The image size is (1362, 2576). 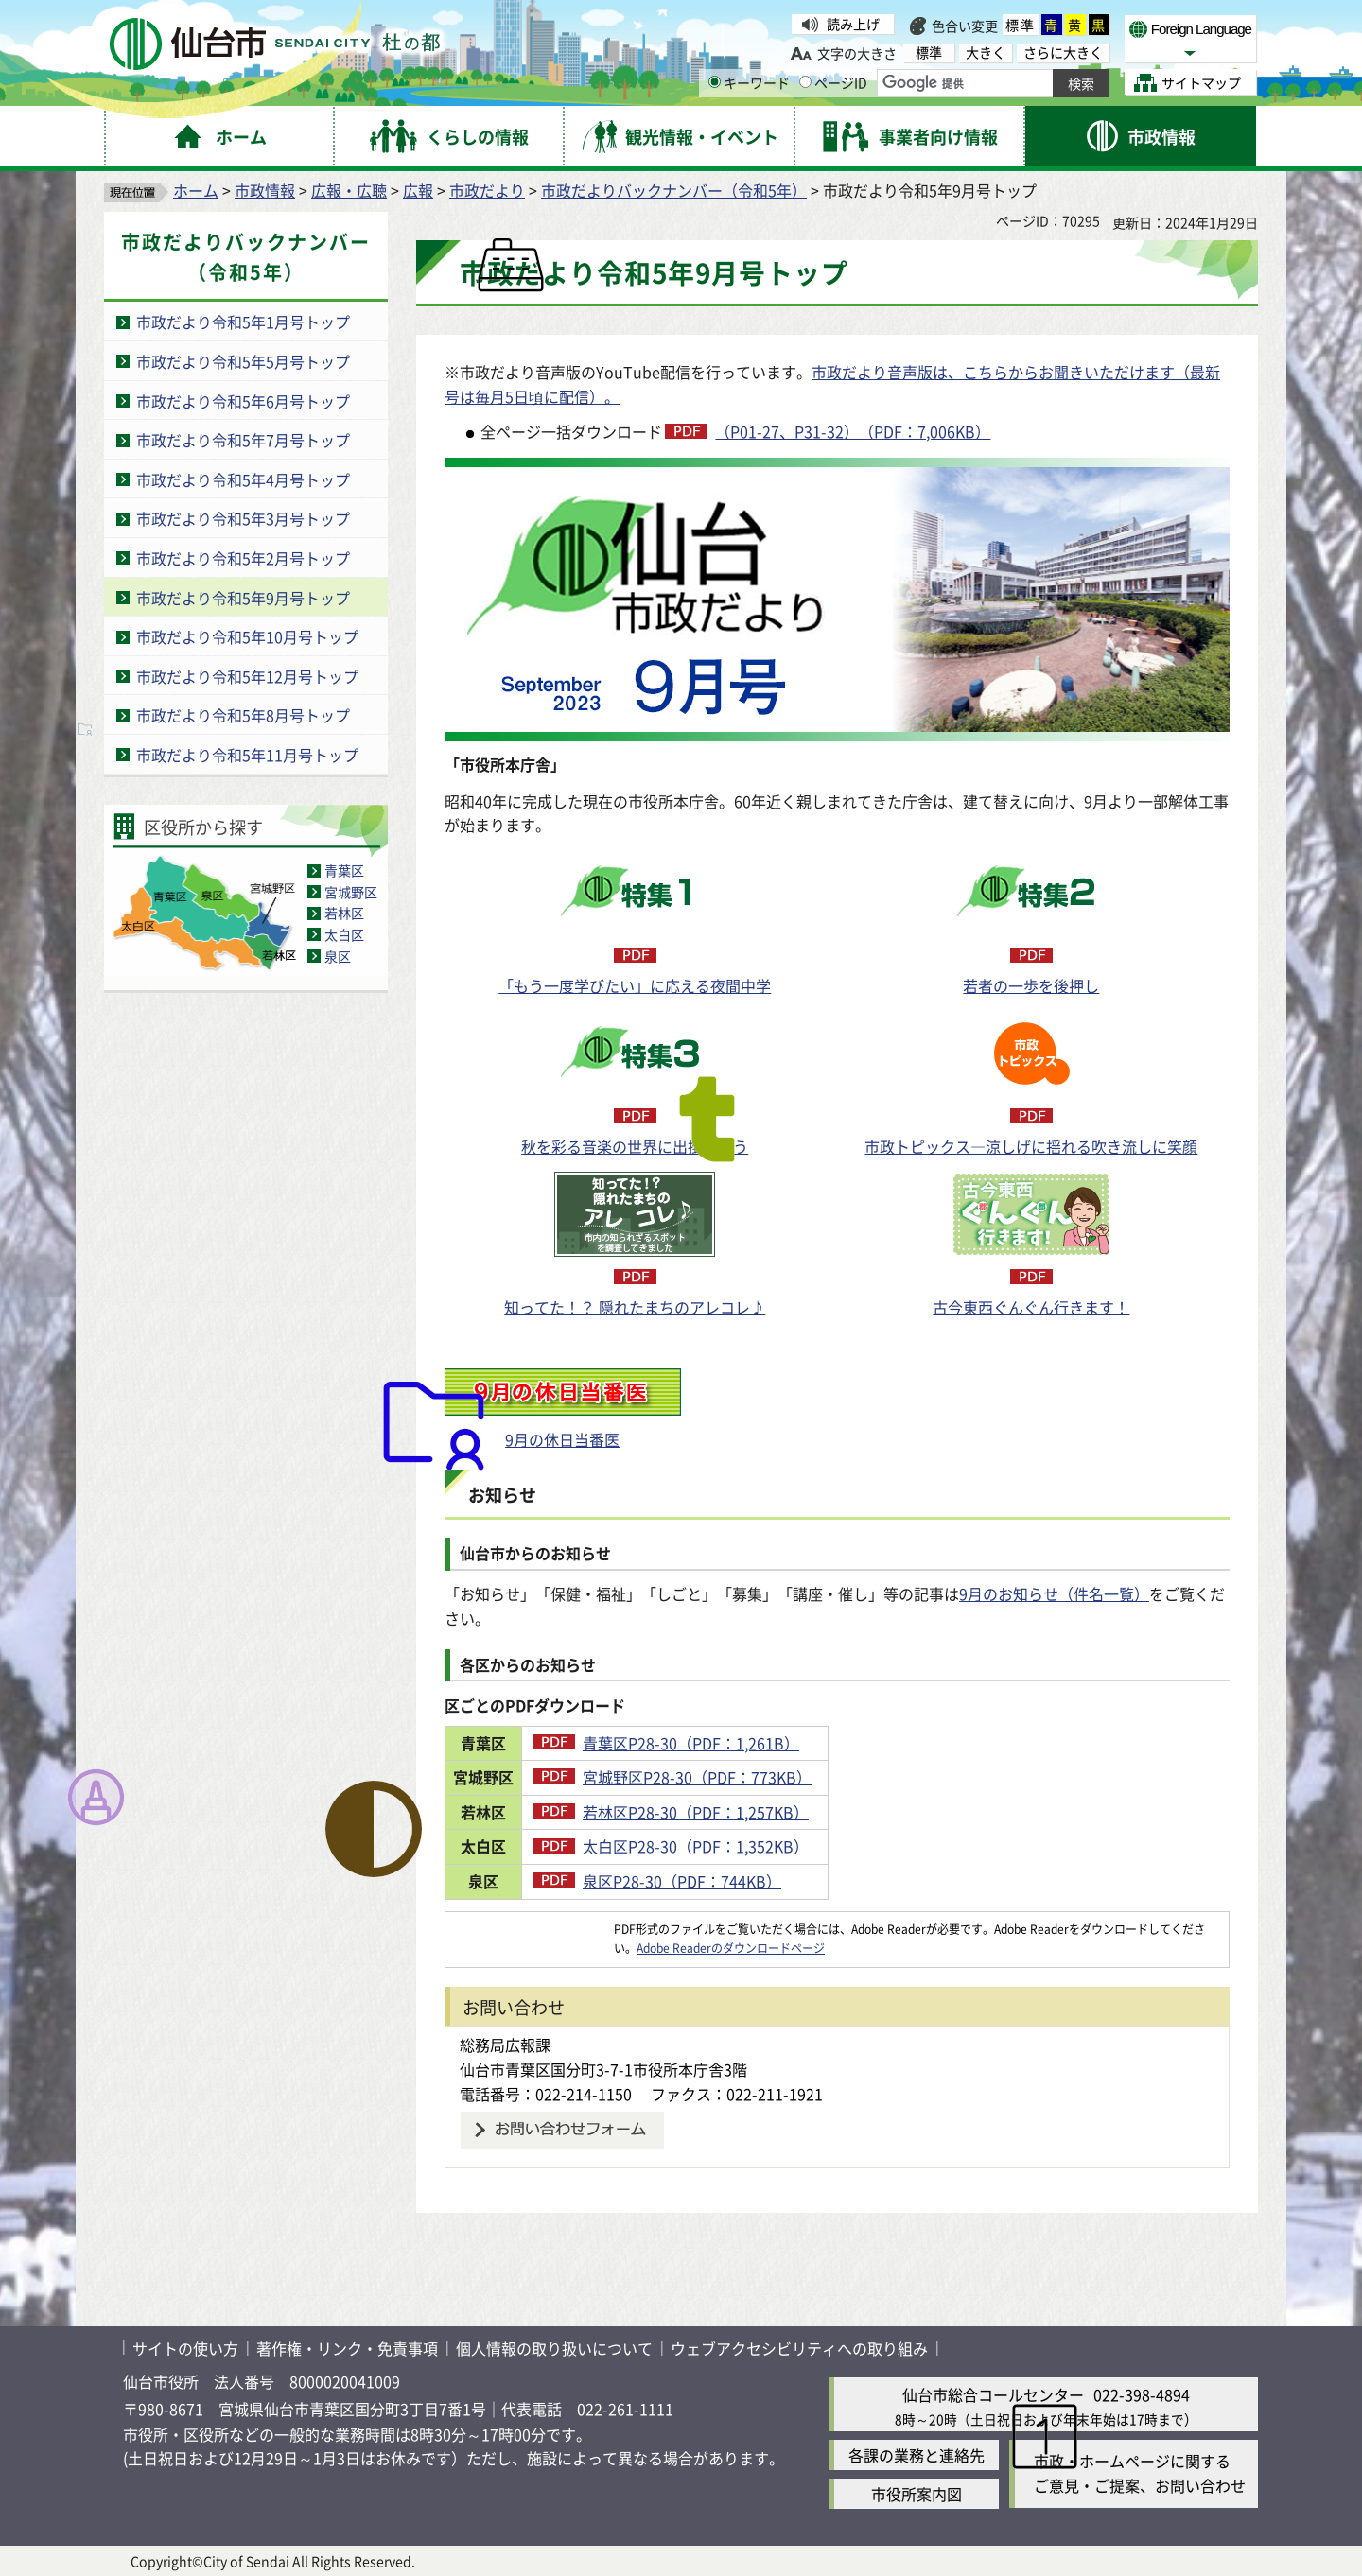 What do you see at coordinates (511, 269) in the screenshot?
I see `access point of sale system` at bounding box center [511, 269].